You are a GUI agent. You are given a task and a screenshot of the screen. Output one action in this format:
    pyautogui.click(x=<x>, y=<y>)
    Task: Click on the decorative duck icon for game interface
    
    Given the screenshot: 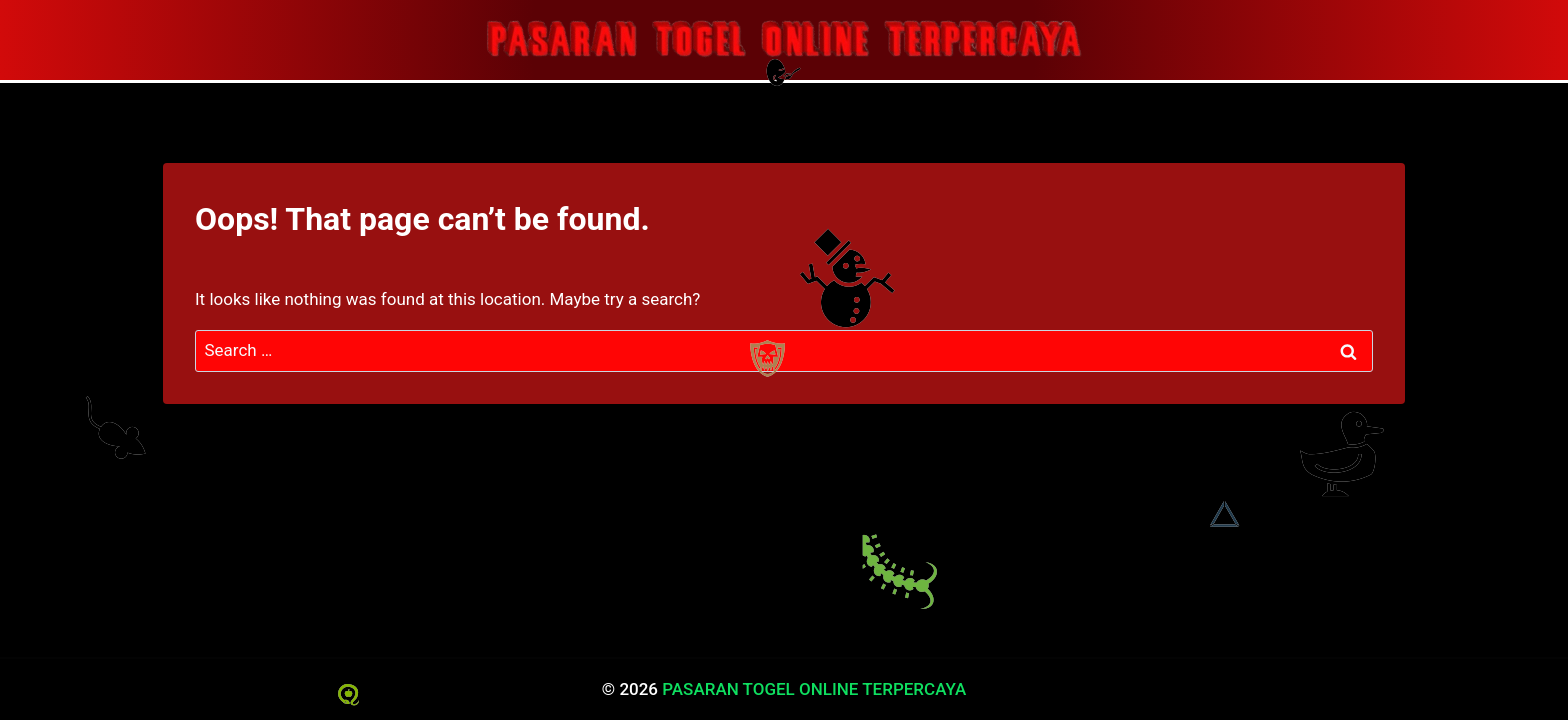 What is the action you would take?
    pyautogui.click(x=1342, y=454)
    